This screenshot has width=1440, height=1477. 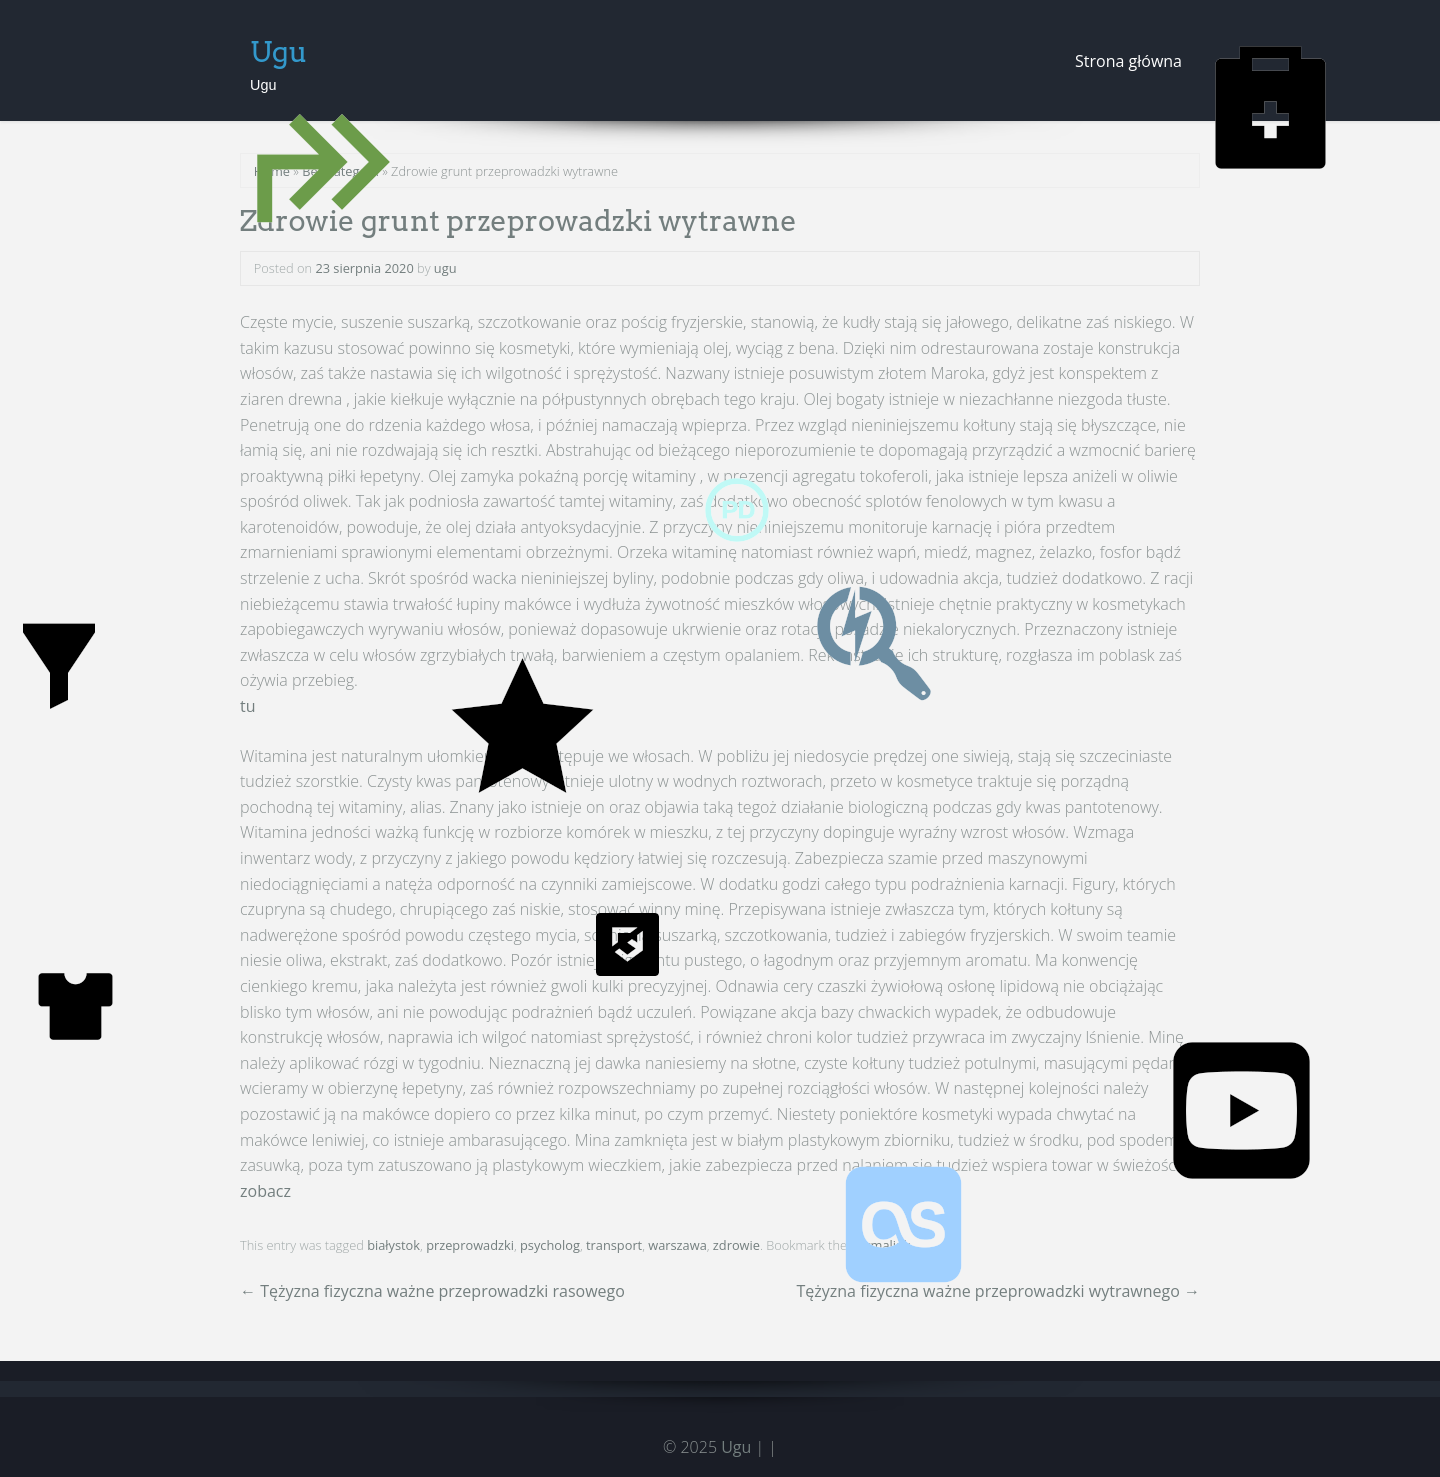 I want to click on open YouTube app, so click(x=1241, y=1110).